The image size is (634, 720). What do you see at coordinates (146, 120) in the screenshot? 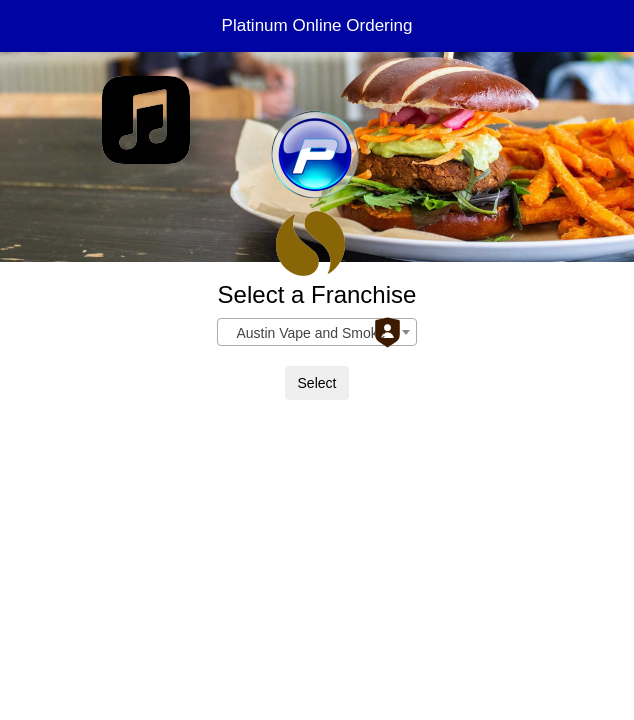
I see `open apple music` at bounding box center [146, 120].